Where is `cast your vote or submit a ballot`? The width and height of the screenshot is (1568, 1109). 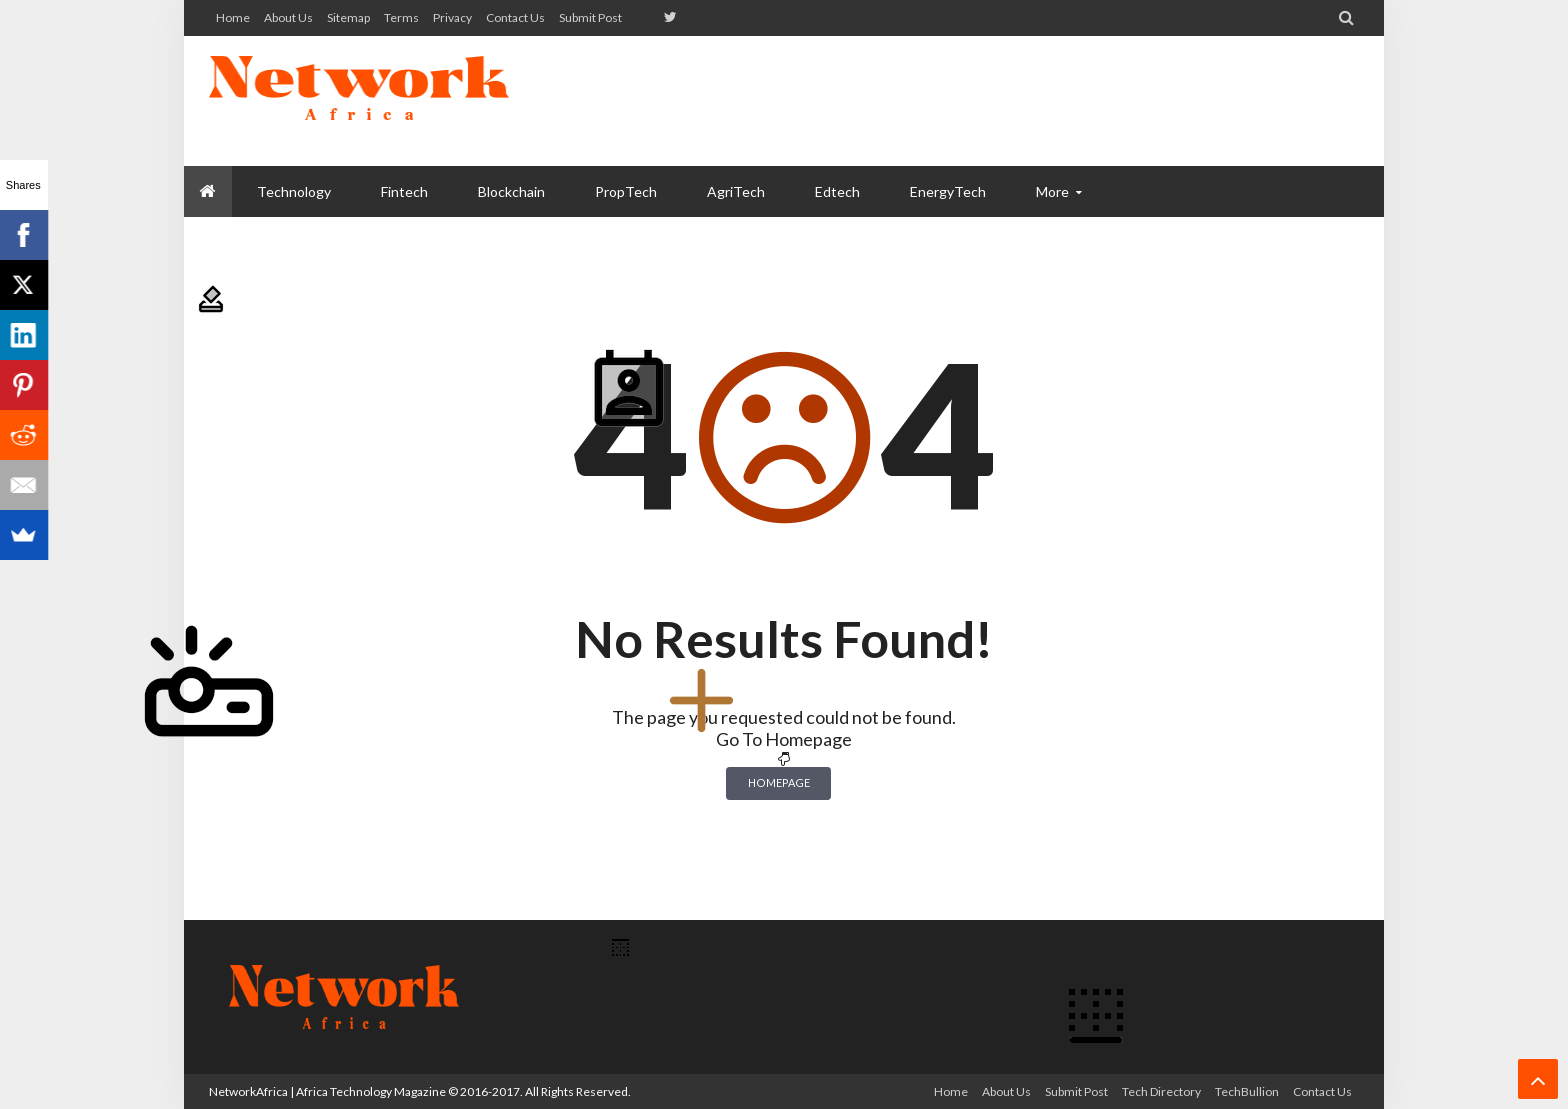 cast your vote or submit a ballot is located at coordinates (211, 299).